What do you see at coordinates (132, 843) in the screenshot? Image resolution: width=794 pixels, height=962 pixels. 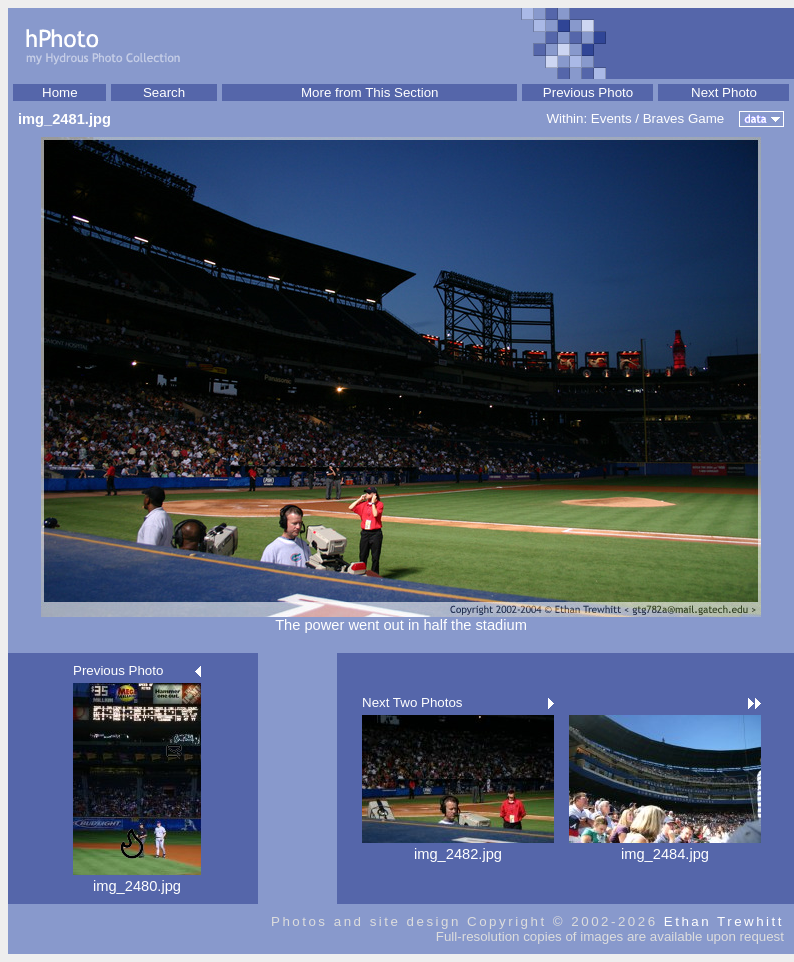 I see `indicates trending or hot content` at bounding box center [132, 843].